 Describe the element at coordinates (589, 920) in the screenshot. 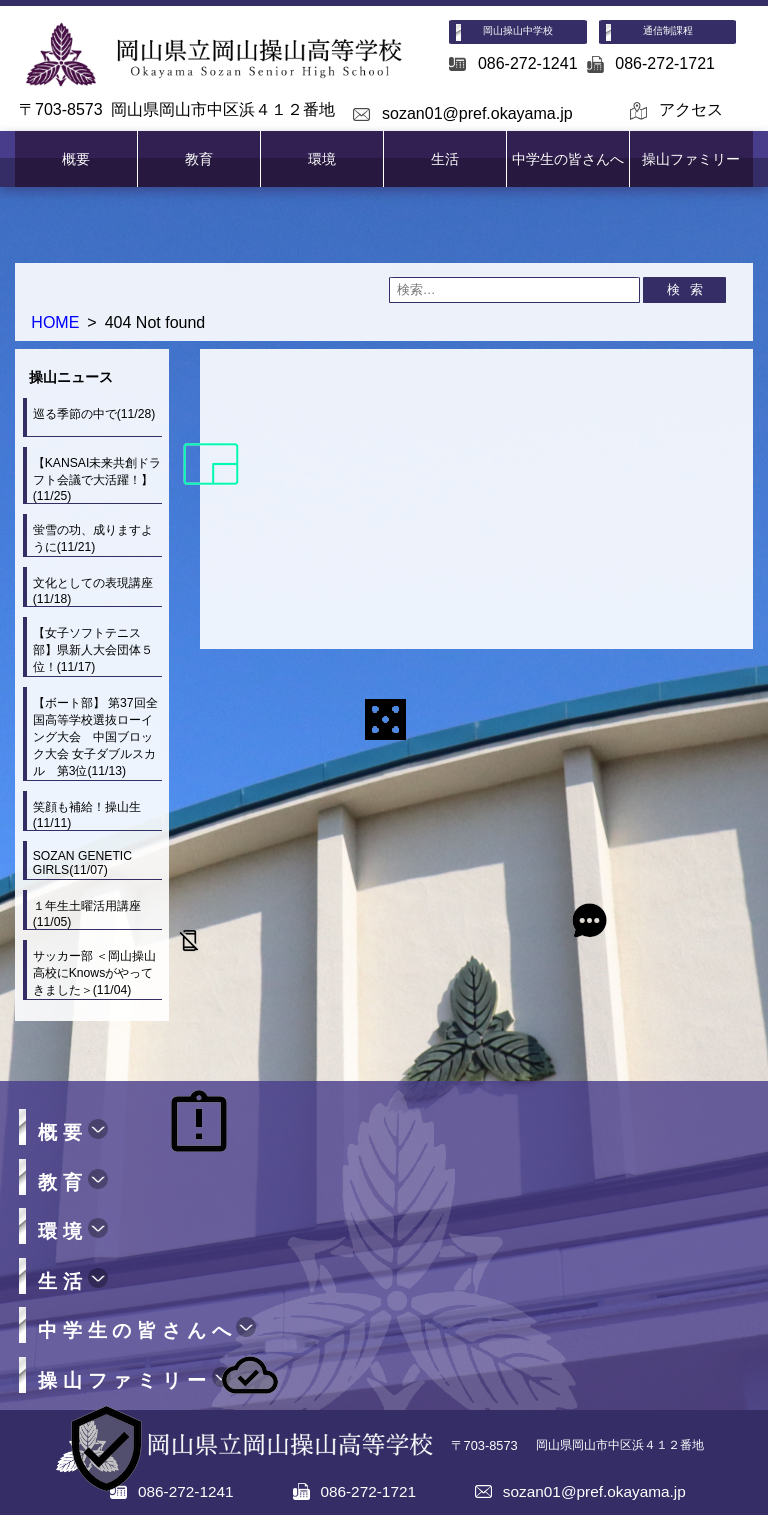

I see `open messaging or chat` at that location.